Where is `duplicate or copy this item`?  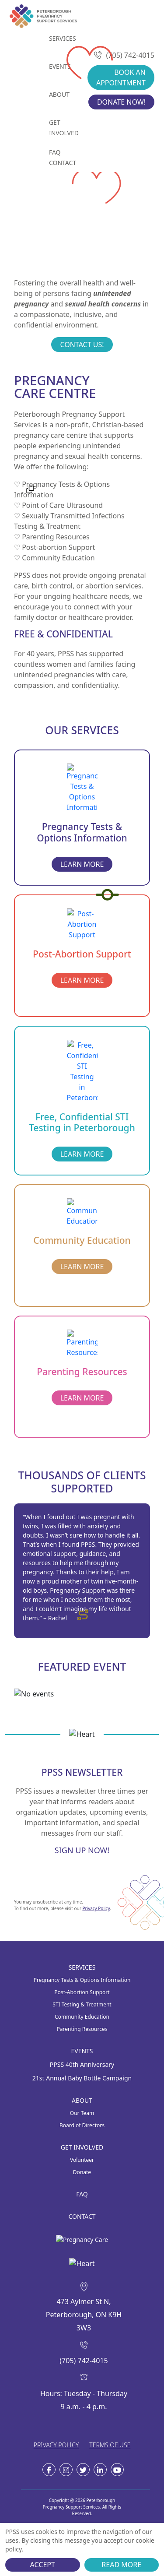 duplicate or copy this item is located at coordinates (30, 489).